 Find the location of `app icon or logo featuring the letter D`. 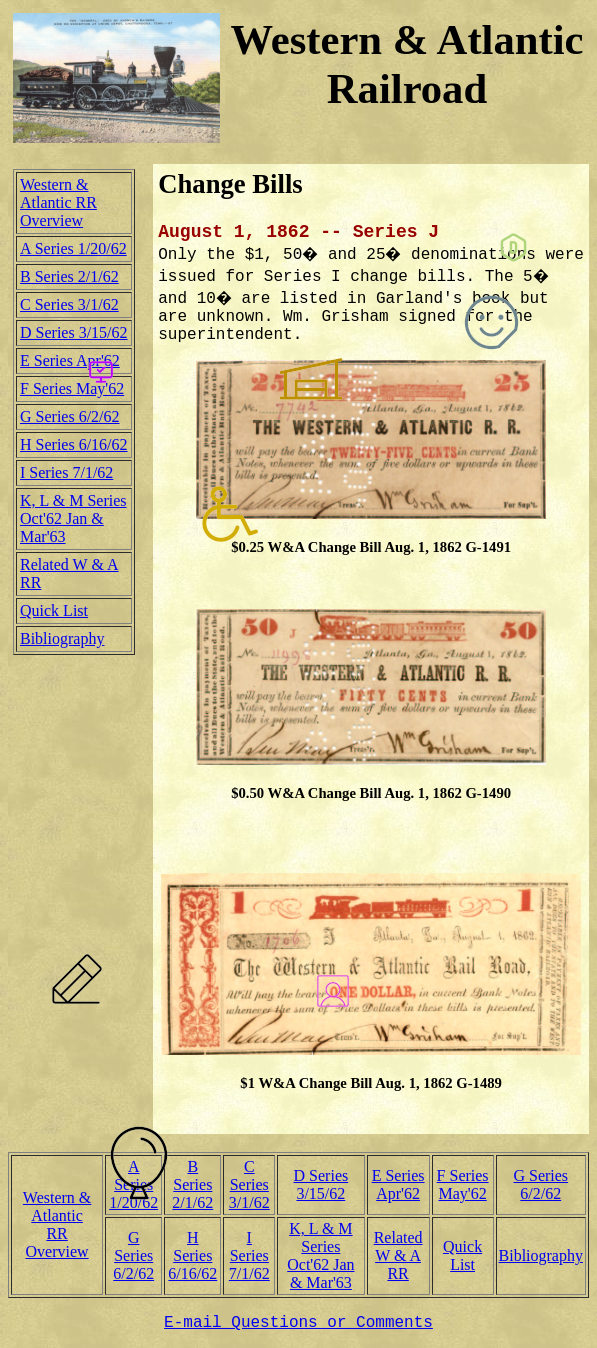

app icon or logo featuring the letter D is located at coordinates (513, 247).